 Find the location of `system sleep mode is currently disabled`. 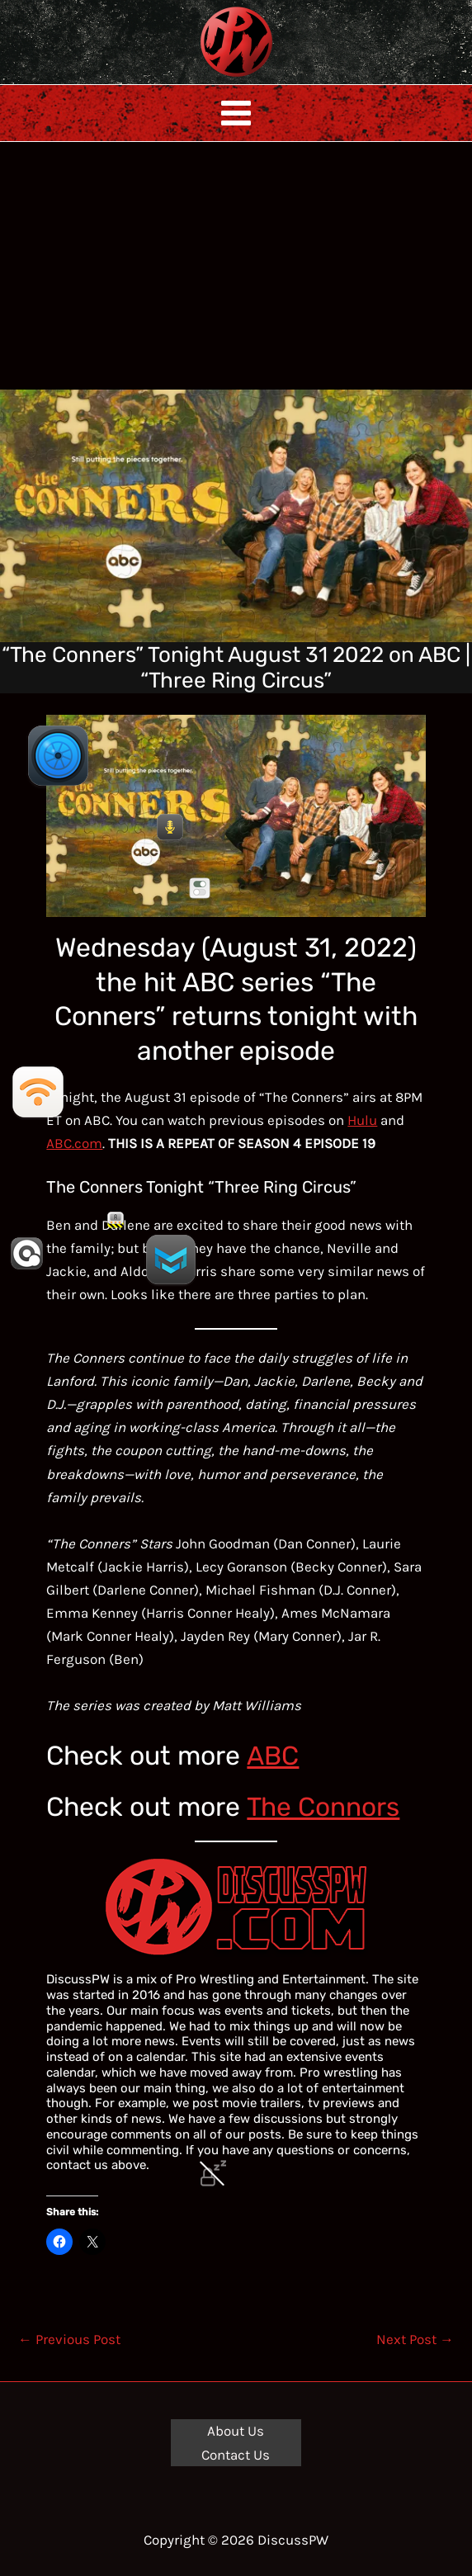

system sleep mode is currently disabled is located at coordinates (213, 2173).